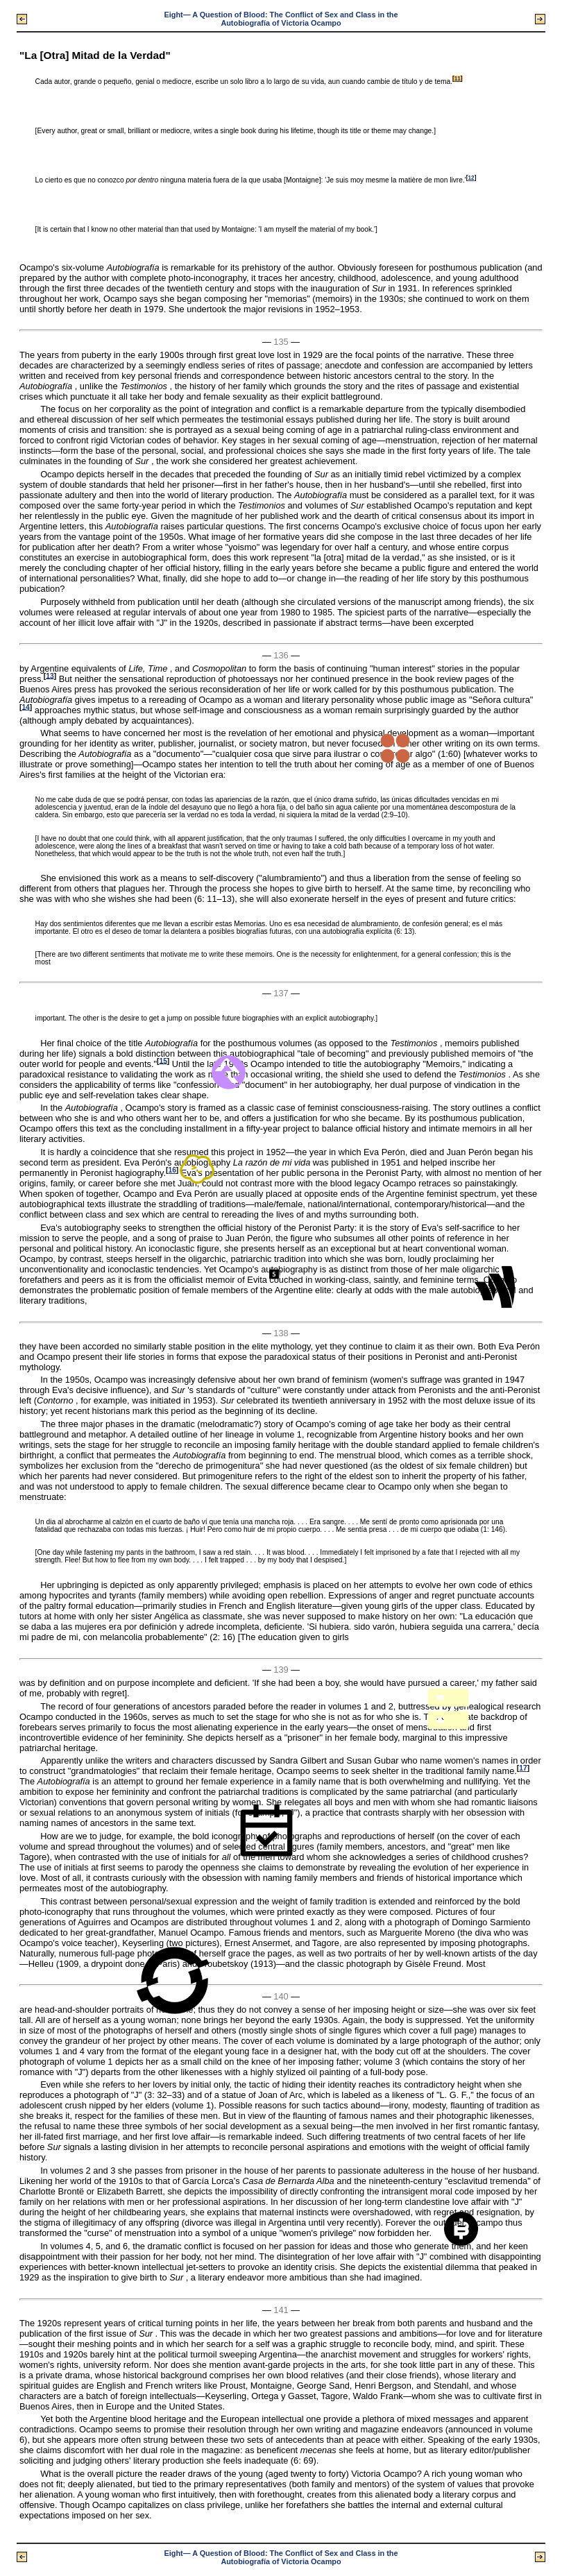 This screenshot has height=2576, width=562. What do you see at coordinates (461, 2228) in the screenshot?
I see `bitcoin or cryptocurrency indicator` at bounding box center [461, 2228].